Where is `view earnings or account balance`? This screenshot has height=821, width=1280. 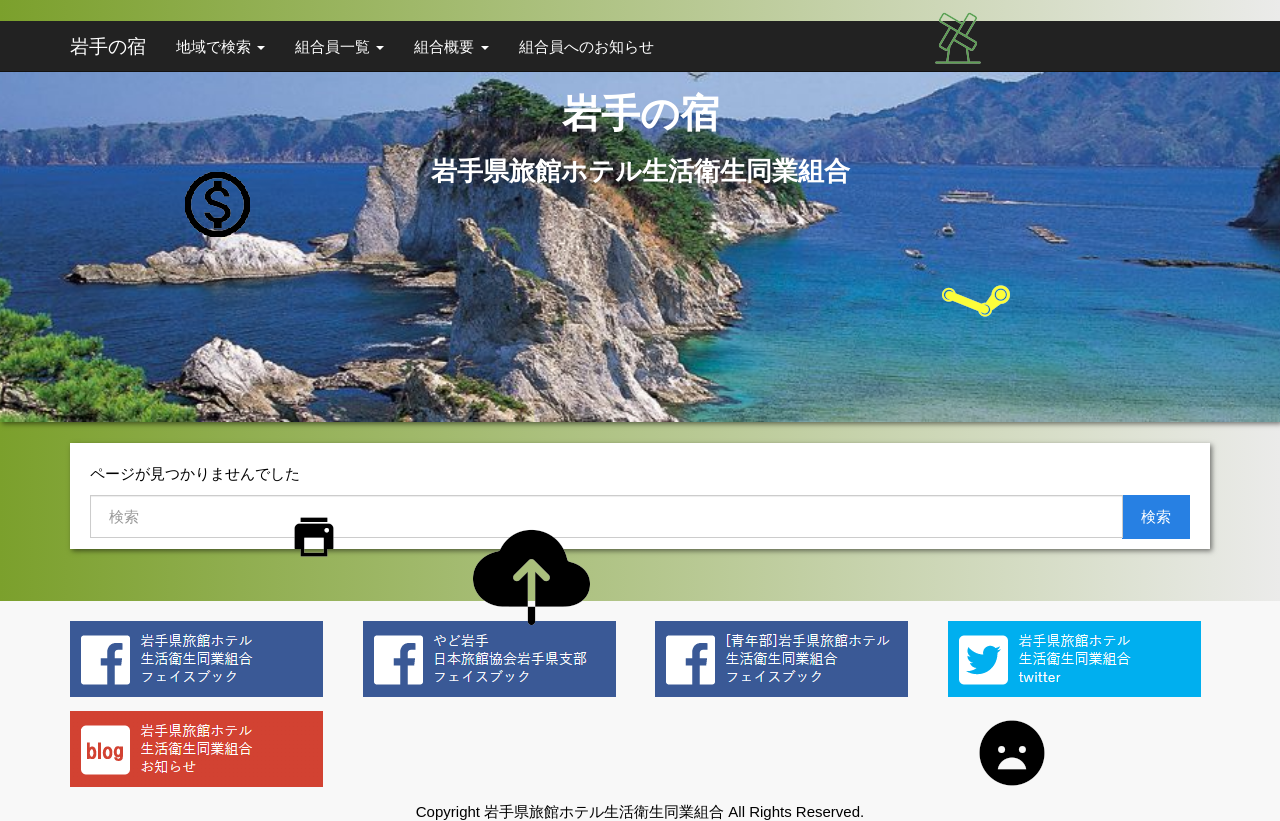 view earnings or account balance is located at coordinates (217, 204).